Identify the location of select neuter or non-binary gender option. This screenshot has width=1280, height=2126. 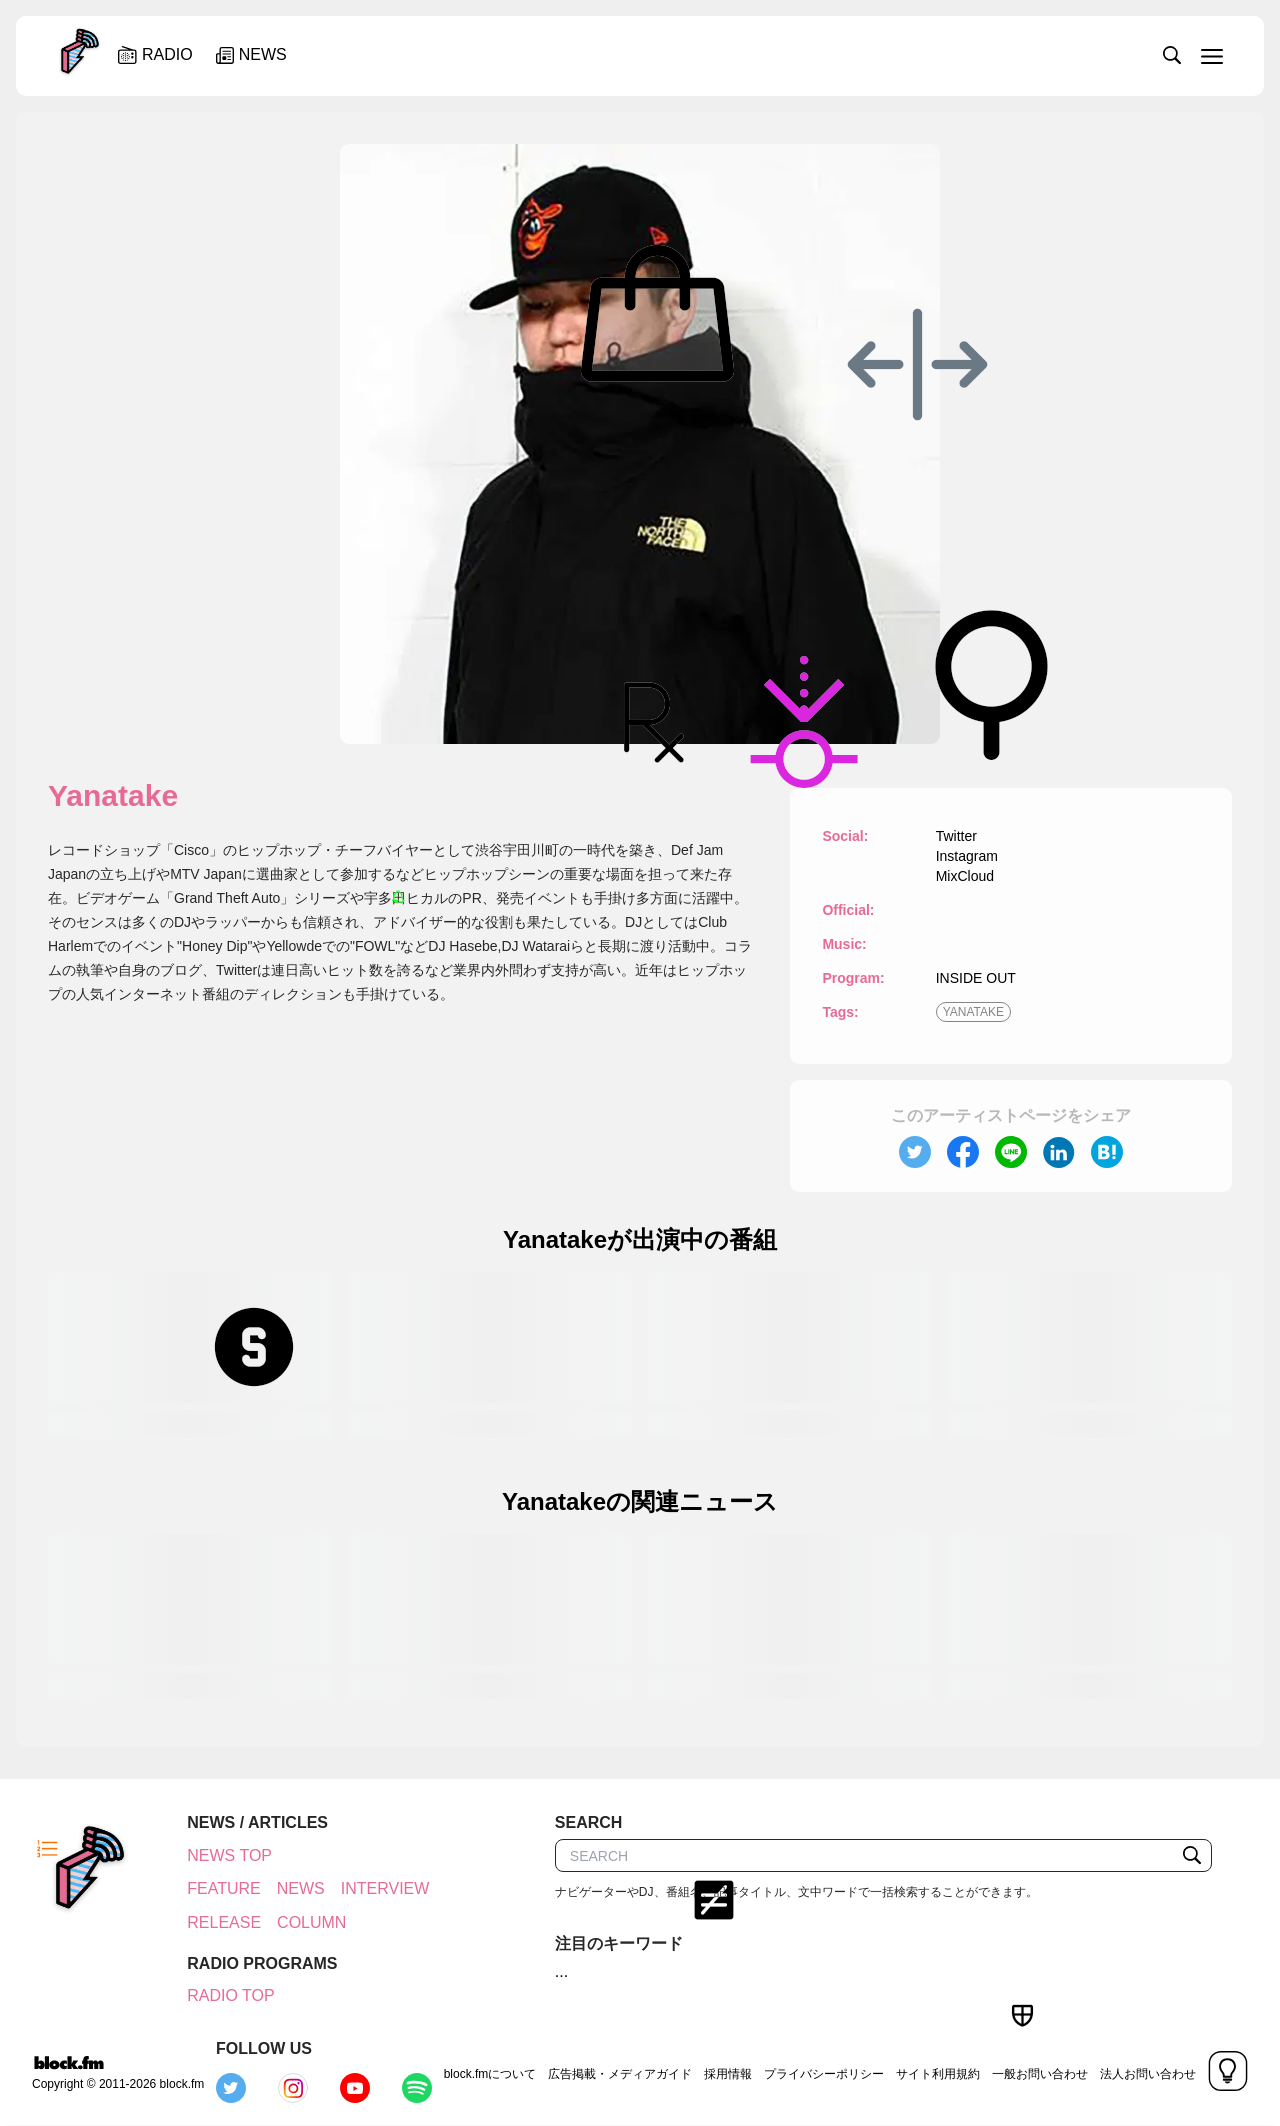
(991, 682).